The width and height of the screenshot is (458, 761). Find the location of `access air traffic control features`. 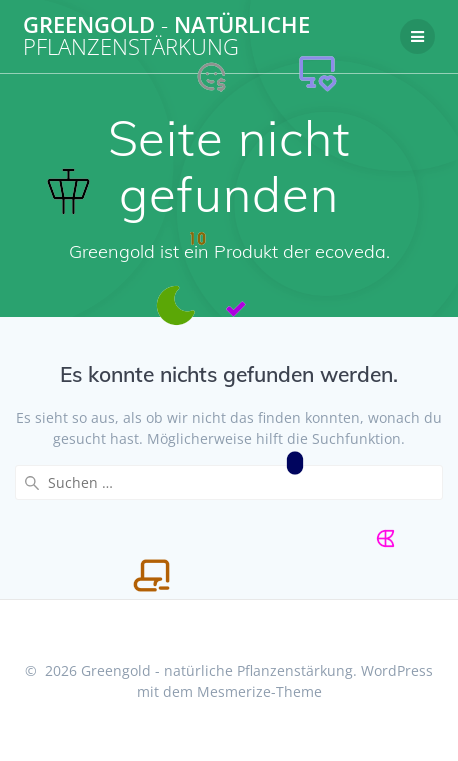

access air traffic control features is located at coordinates (68, 191).